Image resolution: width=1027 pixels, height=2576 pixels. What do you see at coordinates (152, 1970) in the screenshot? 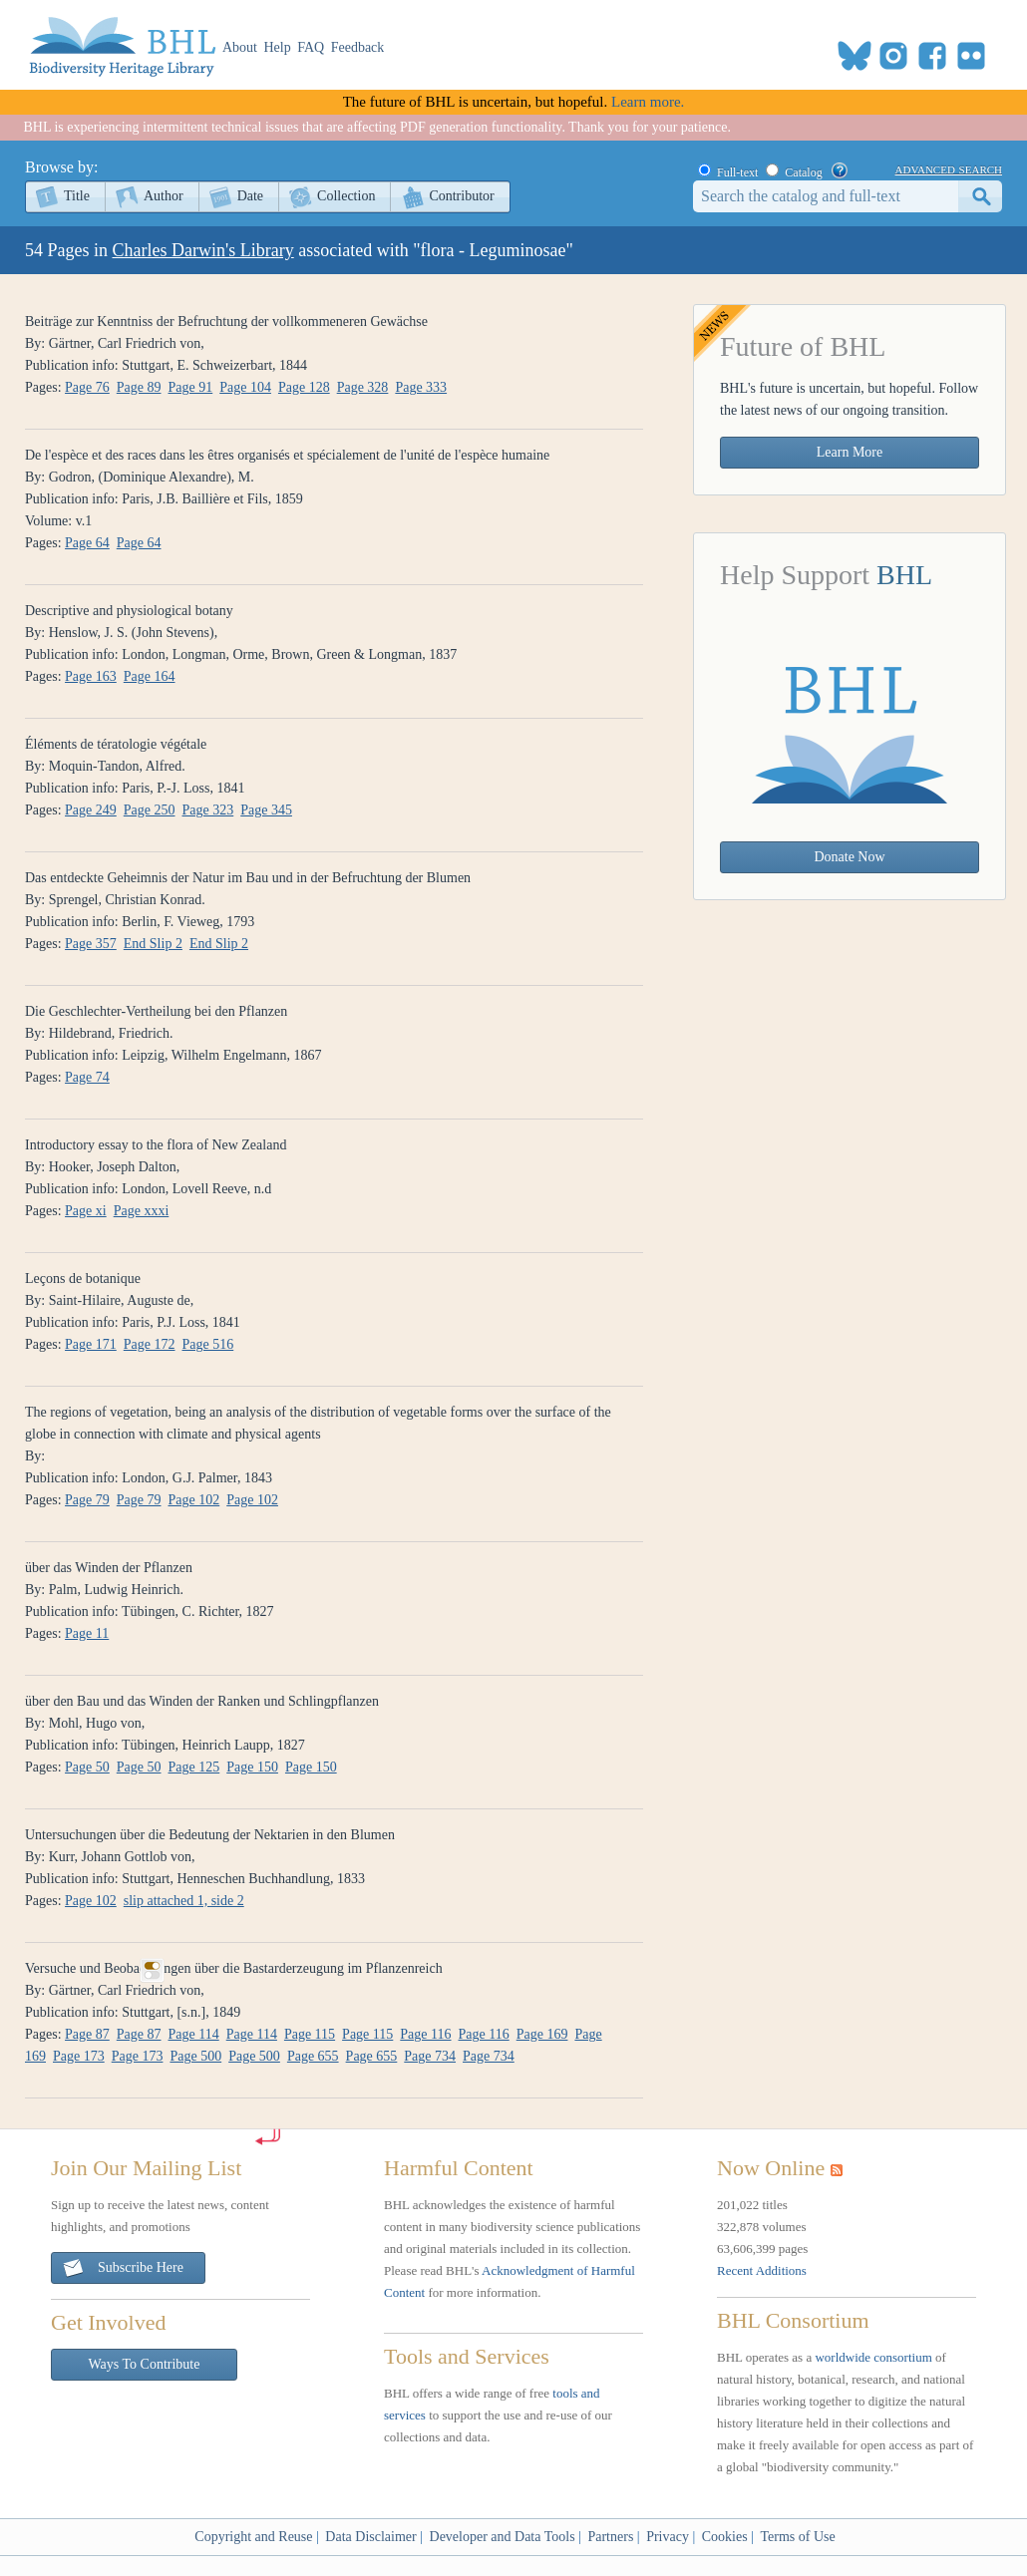
I see `open gnome tweaks to customize desktop settings` at bounding box center [152, 1970].